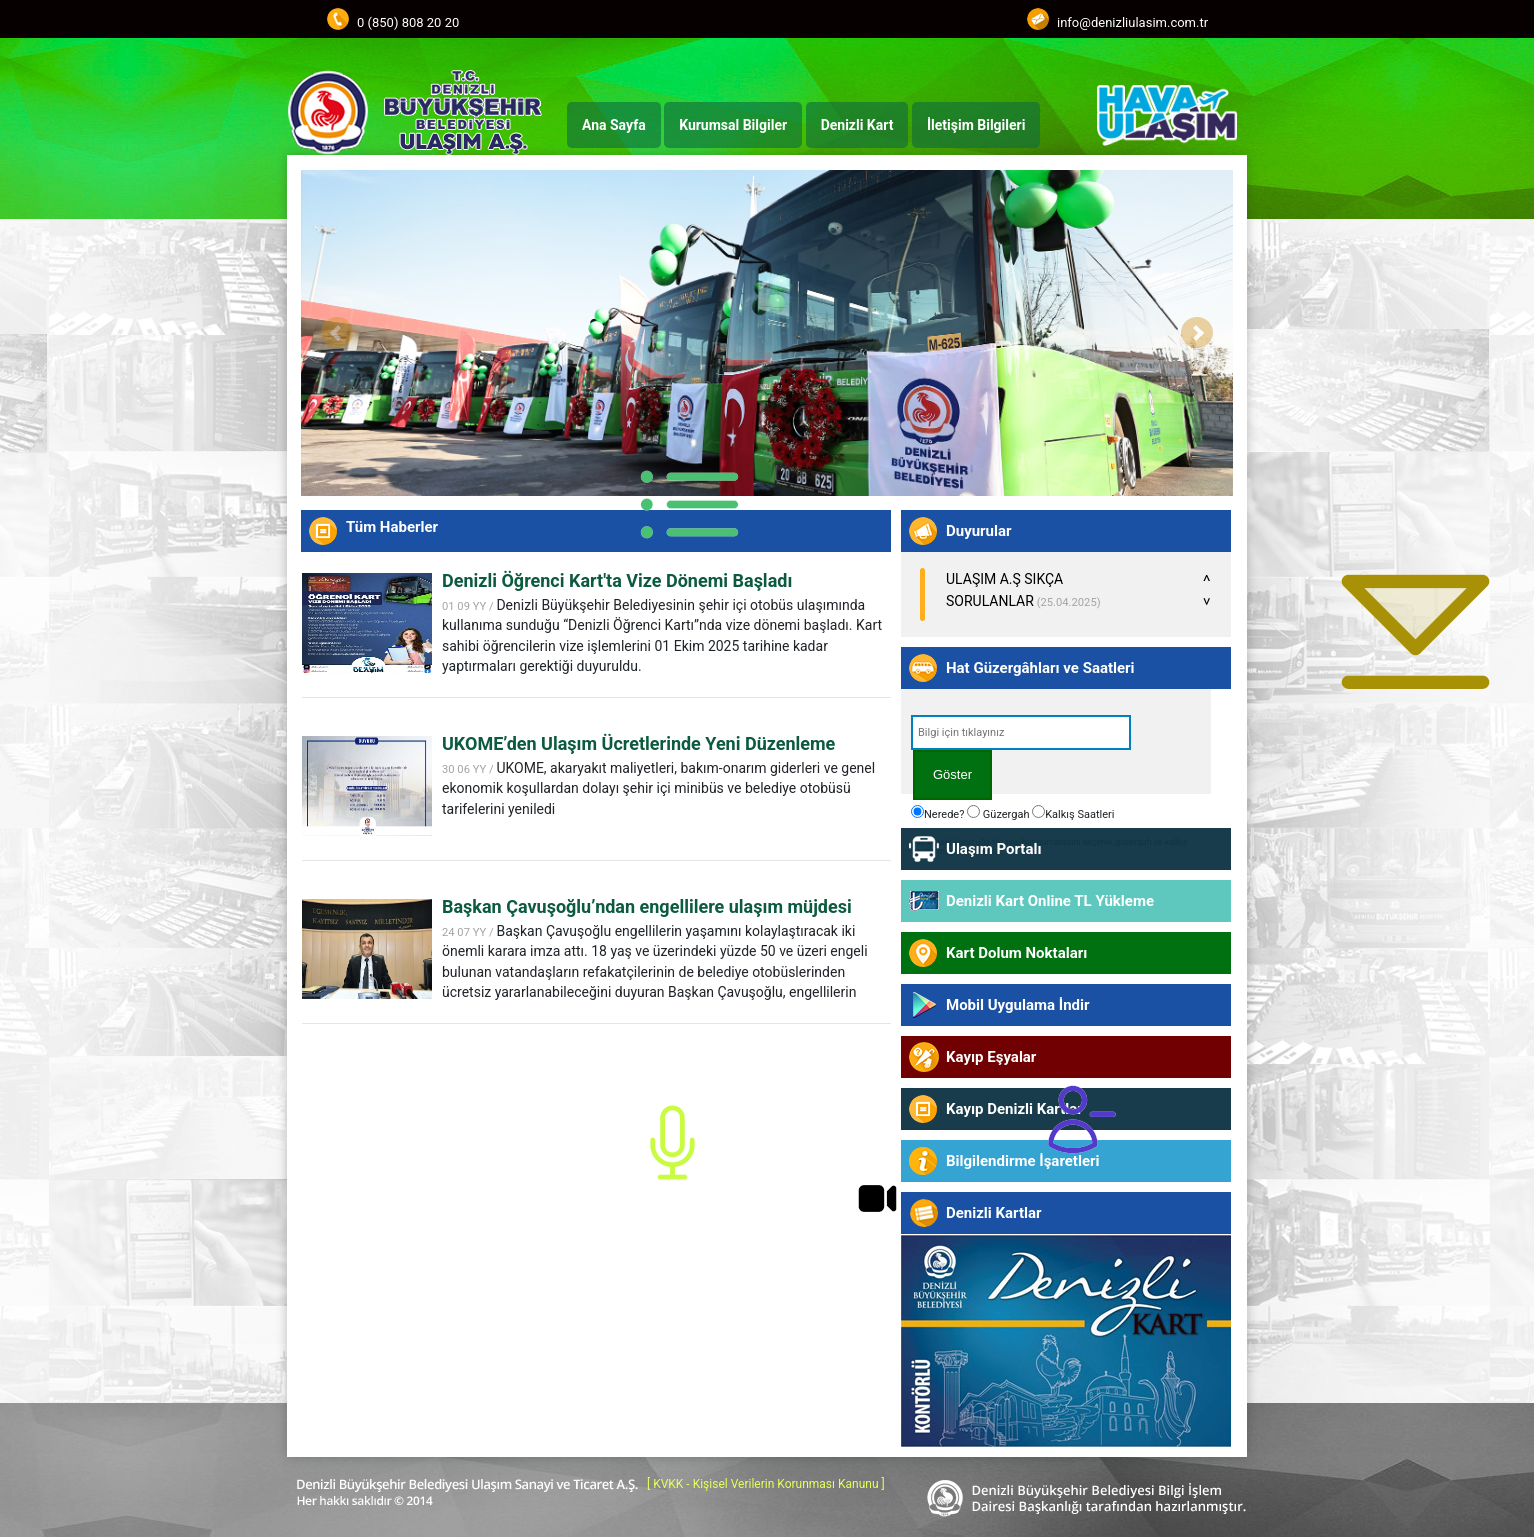 The height and width of the screenshot is (1537, 1534). What do you see at coordinates (1415, 628) in the screenshot?
I see `expand content below` at bounding box center [1415, 628].